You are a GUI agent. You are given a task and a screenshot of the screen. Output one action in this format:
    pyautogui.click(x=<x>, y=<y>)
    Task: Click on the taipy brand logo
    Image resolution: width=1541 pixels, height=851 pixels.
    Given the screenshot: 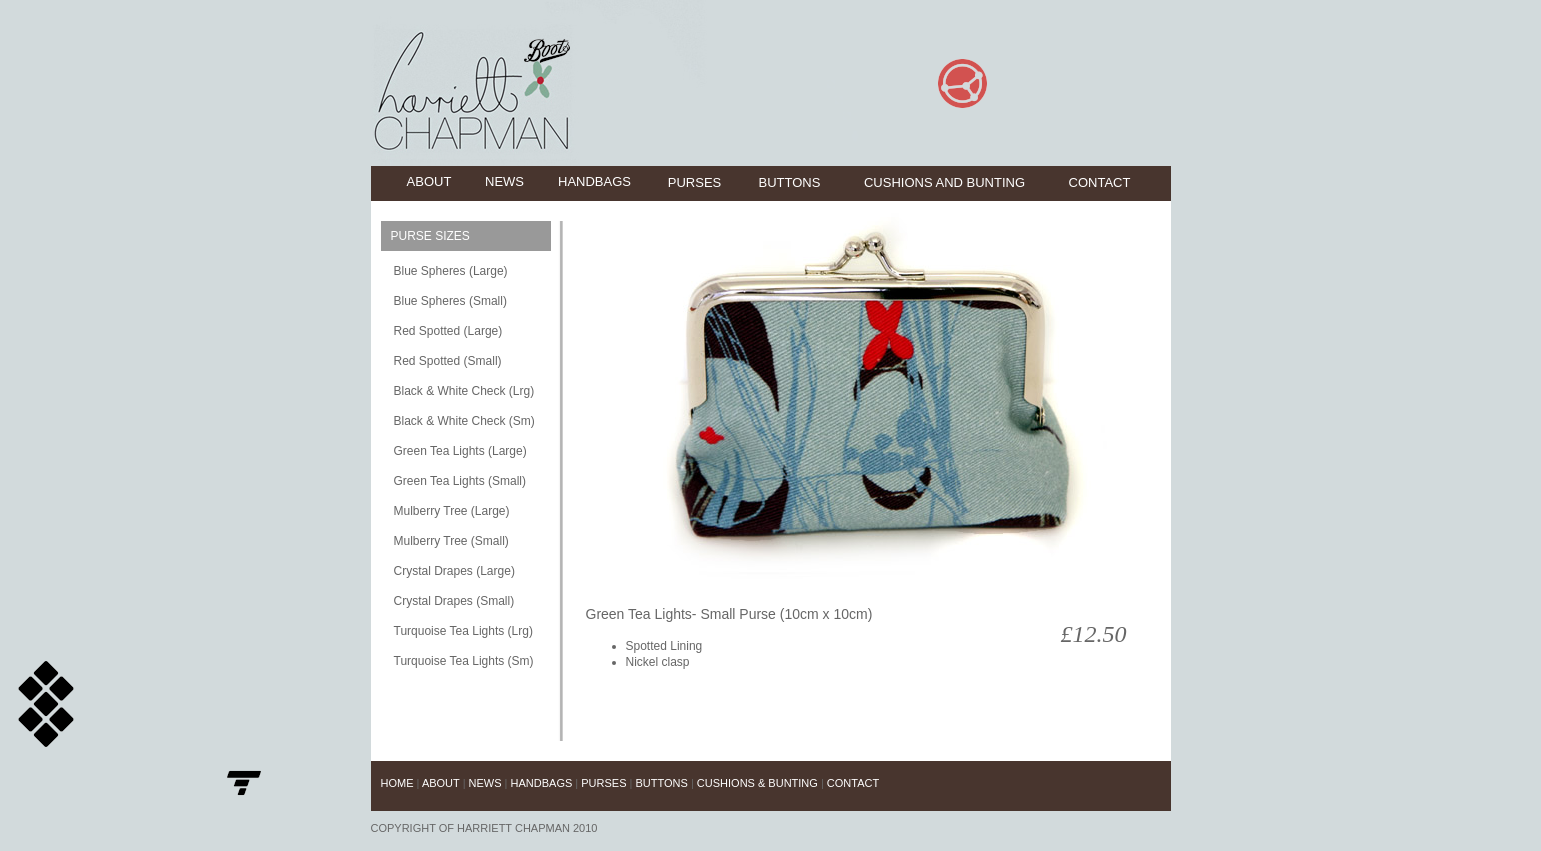 What is the action you would take?
    pyautogui.click(x=244, y=783)
    